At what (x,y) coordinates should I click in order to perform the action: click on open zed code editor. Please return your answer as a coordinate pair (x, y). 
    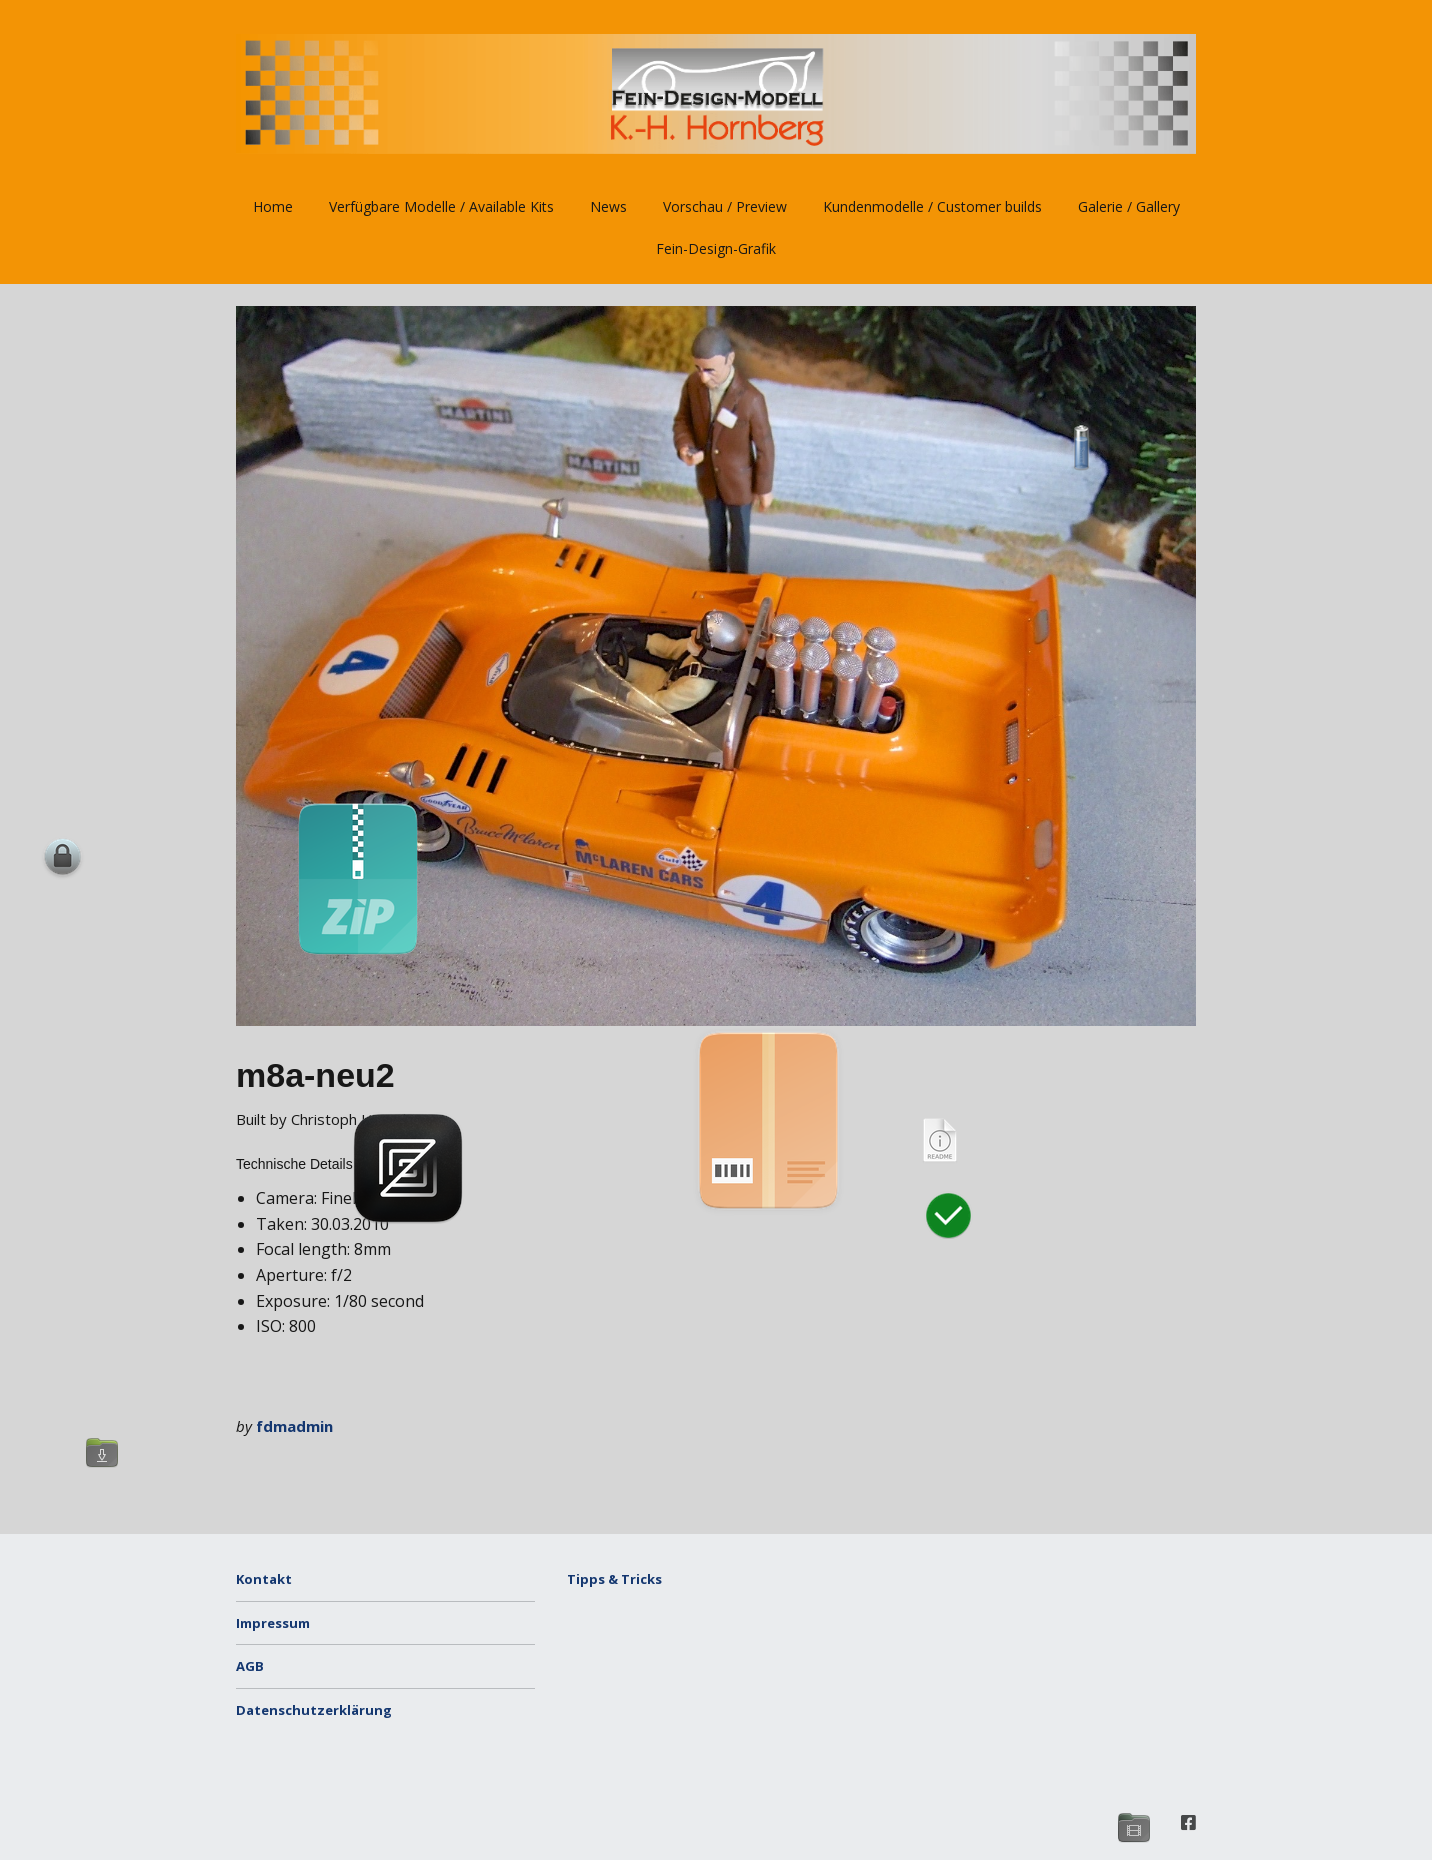
    Looking at the image, I should click on (408, 1168).